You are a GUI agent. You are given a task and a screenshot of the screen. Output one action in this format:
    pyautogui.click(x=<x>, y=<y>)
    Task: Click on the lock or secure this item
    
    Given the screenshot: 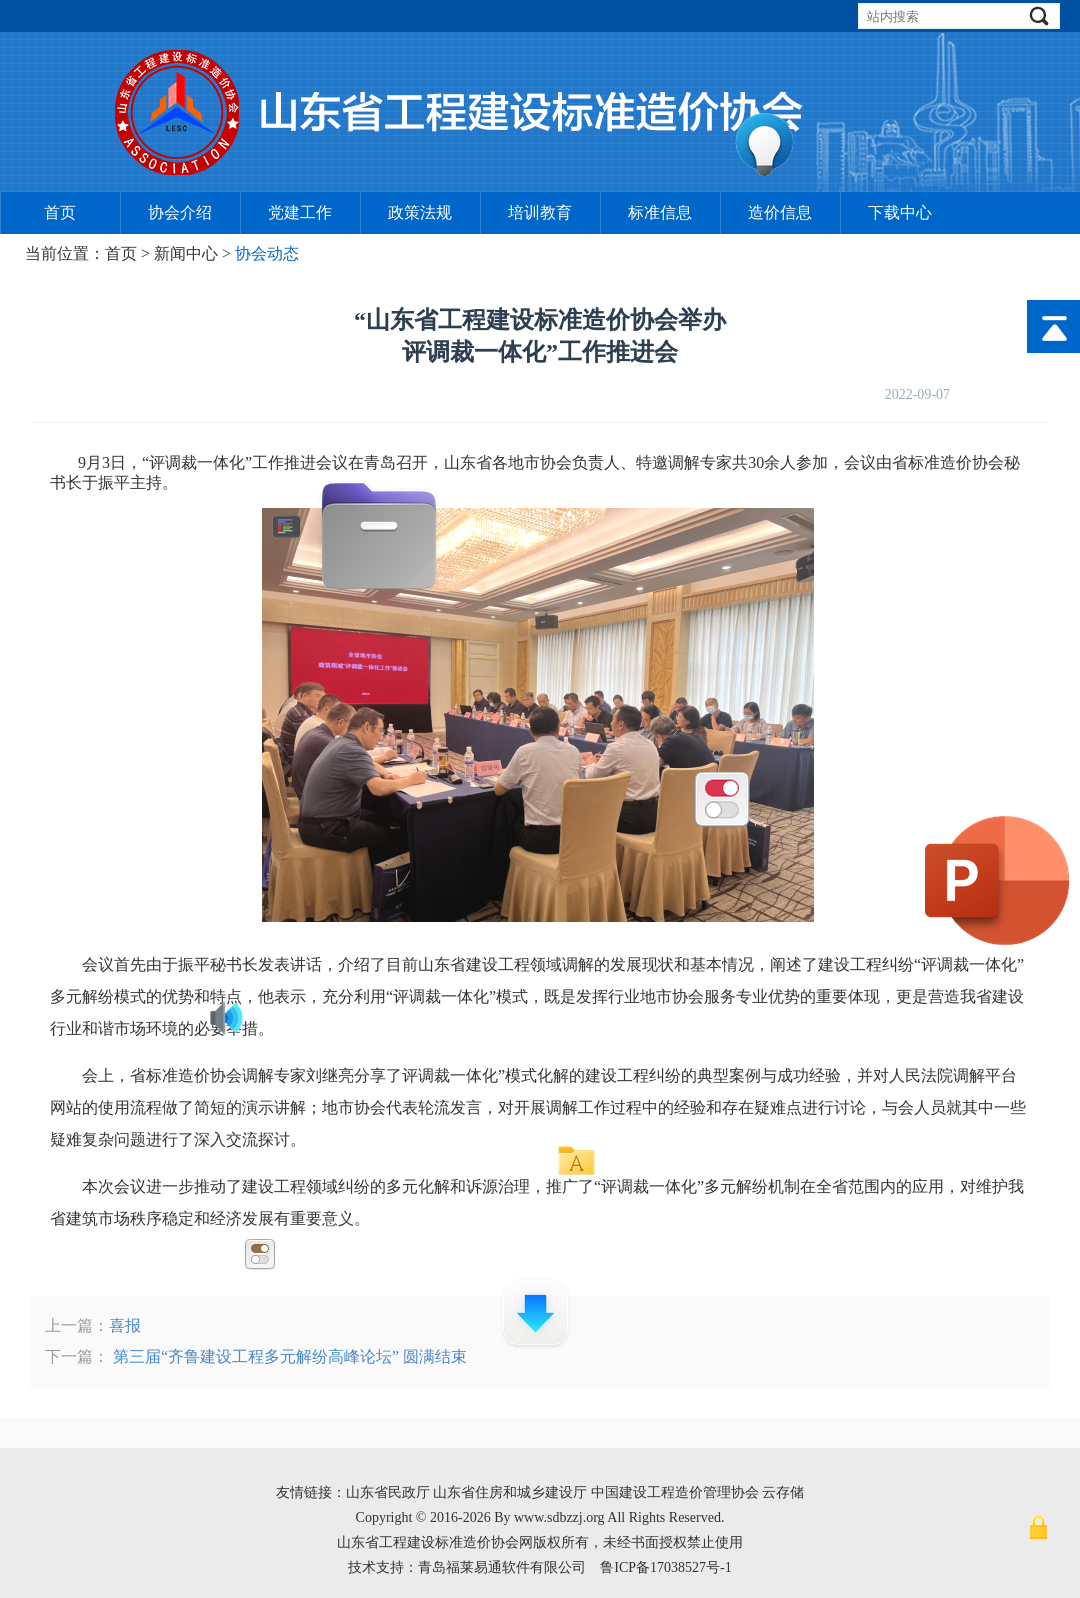 What is the action you would take?
    pyautogui.click(x=1038, y=1527)
    